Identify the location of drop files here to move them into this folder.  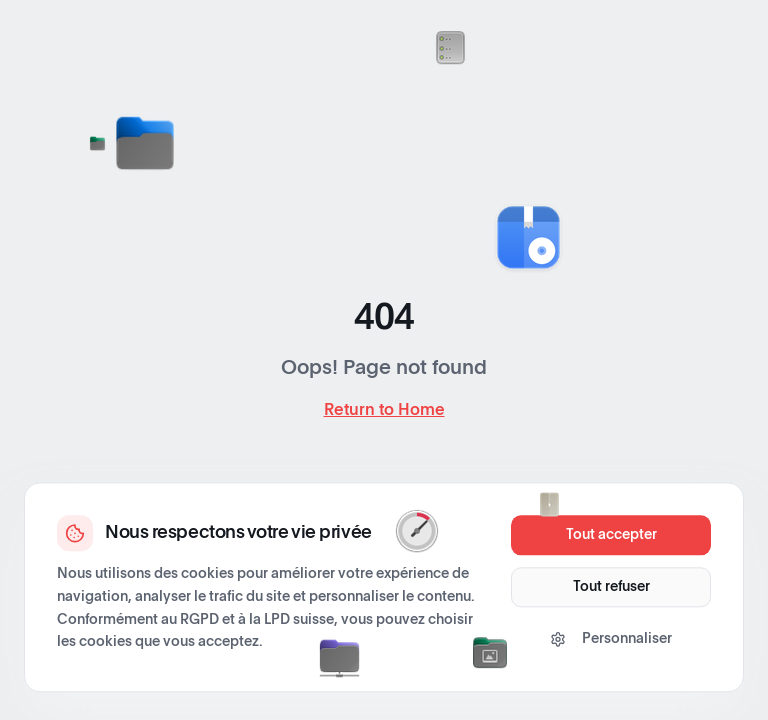
(97, 143).